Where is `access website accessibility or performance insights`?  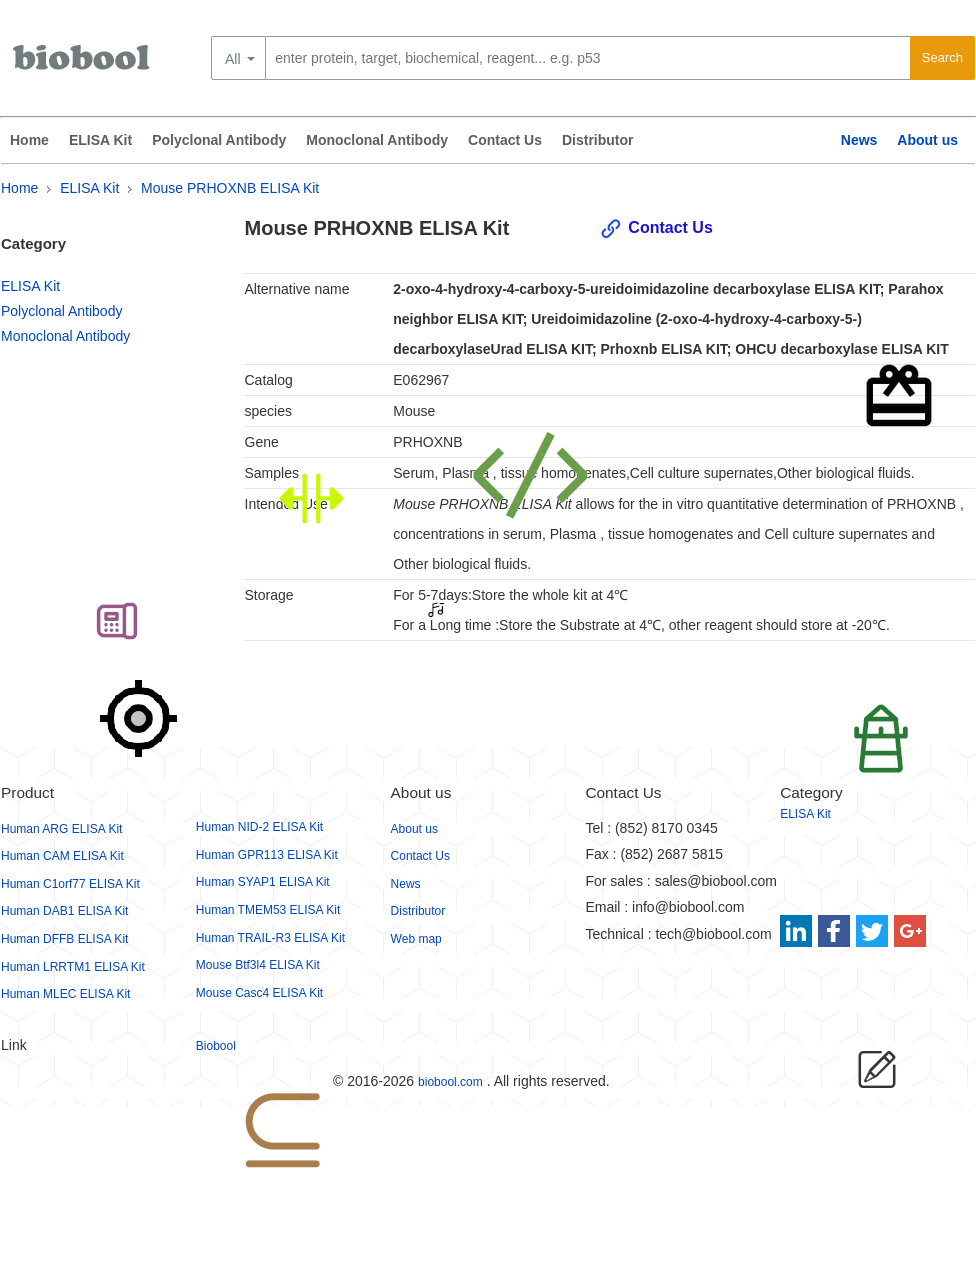
access website accessibility or performance insights is located at coordinates (881, 741).